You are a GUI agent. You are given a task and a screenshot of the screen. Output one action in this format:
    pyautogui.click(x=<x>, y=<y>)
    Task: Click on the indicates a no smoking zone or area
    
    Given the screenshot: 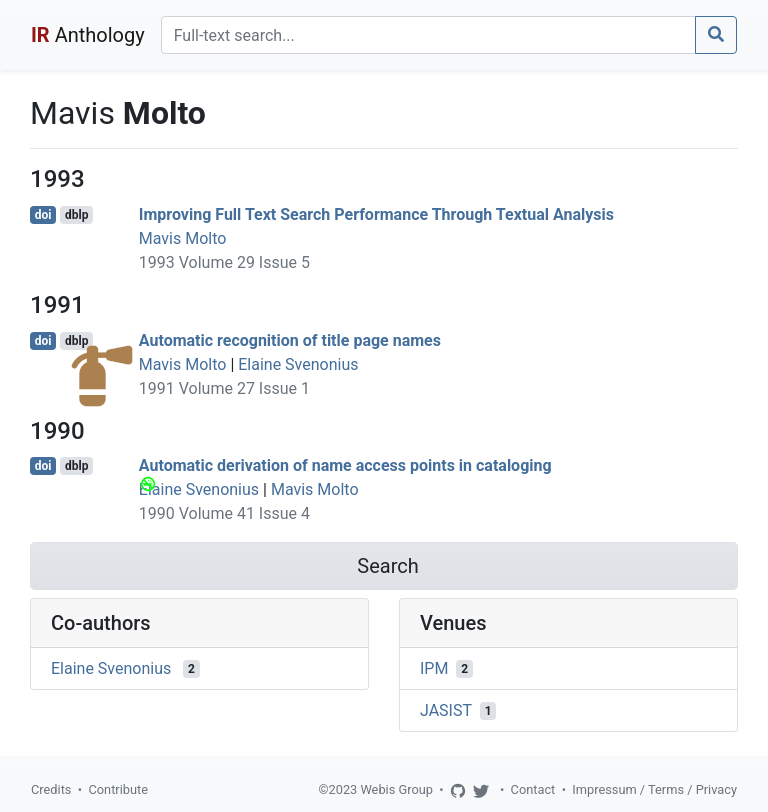 What is the action you would take?
    pyautogui.click(x=148, y=484)
    